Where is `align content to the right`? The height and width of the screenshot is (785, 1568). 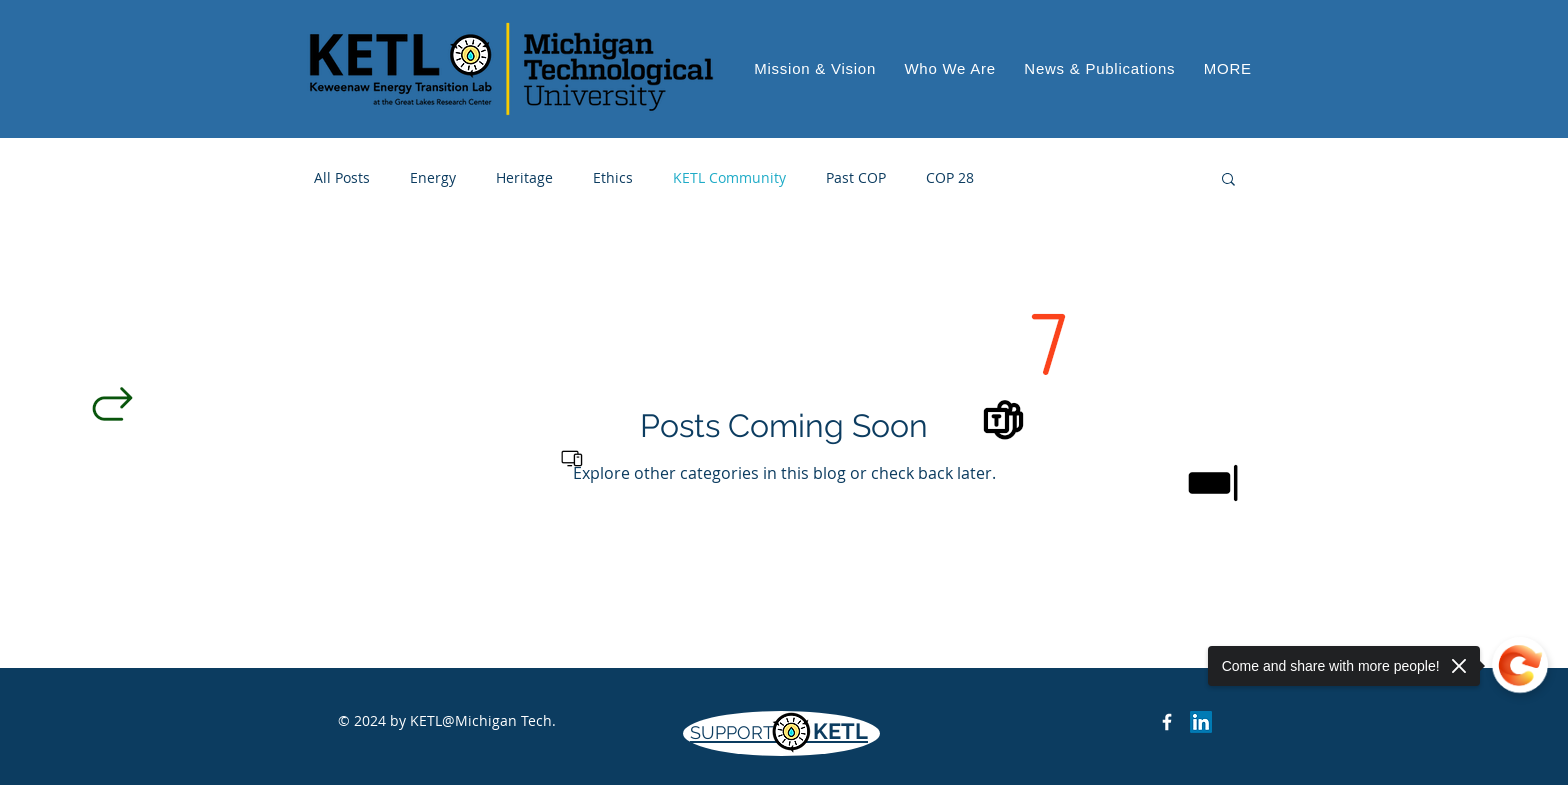
align content to the right is located at coordinates (1214, 483).